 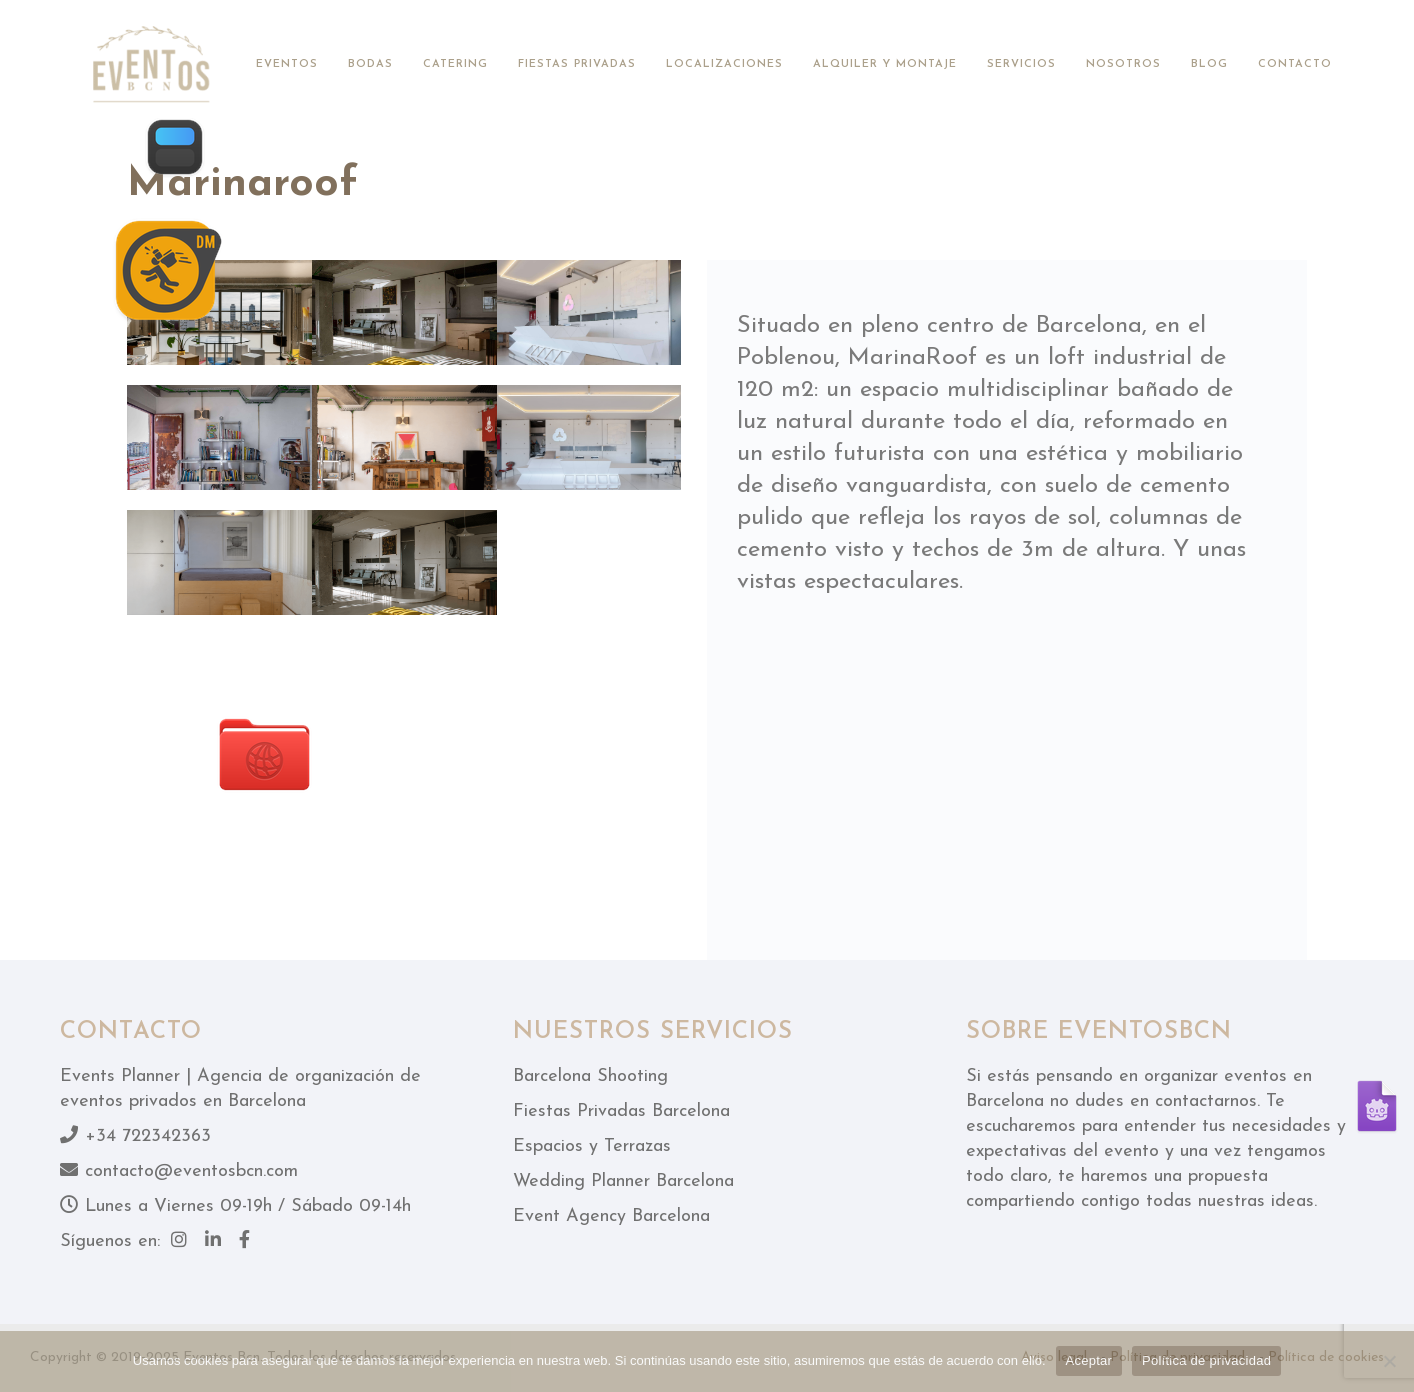 I want to click on a godot game engine scene file, so click(x=1377, y=1107).